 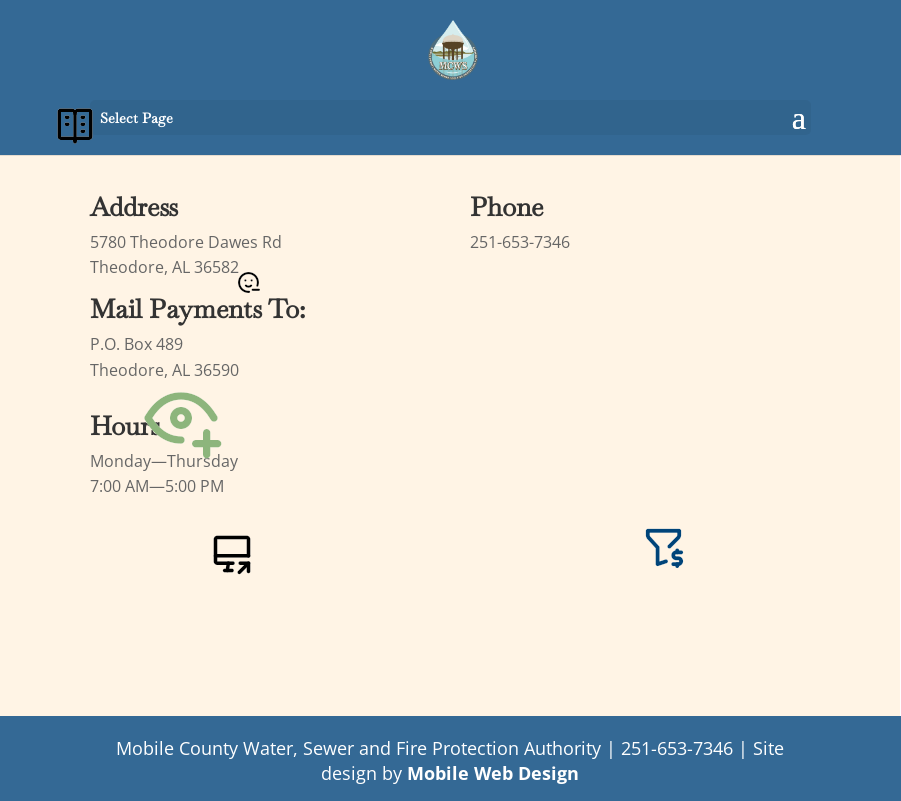 I want to click on add to watchlist, so click(x=181, y=418).